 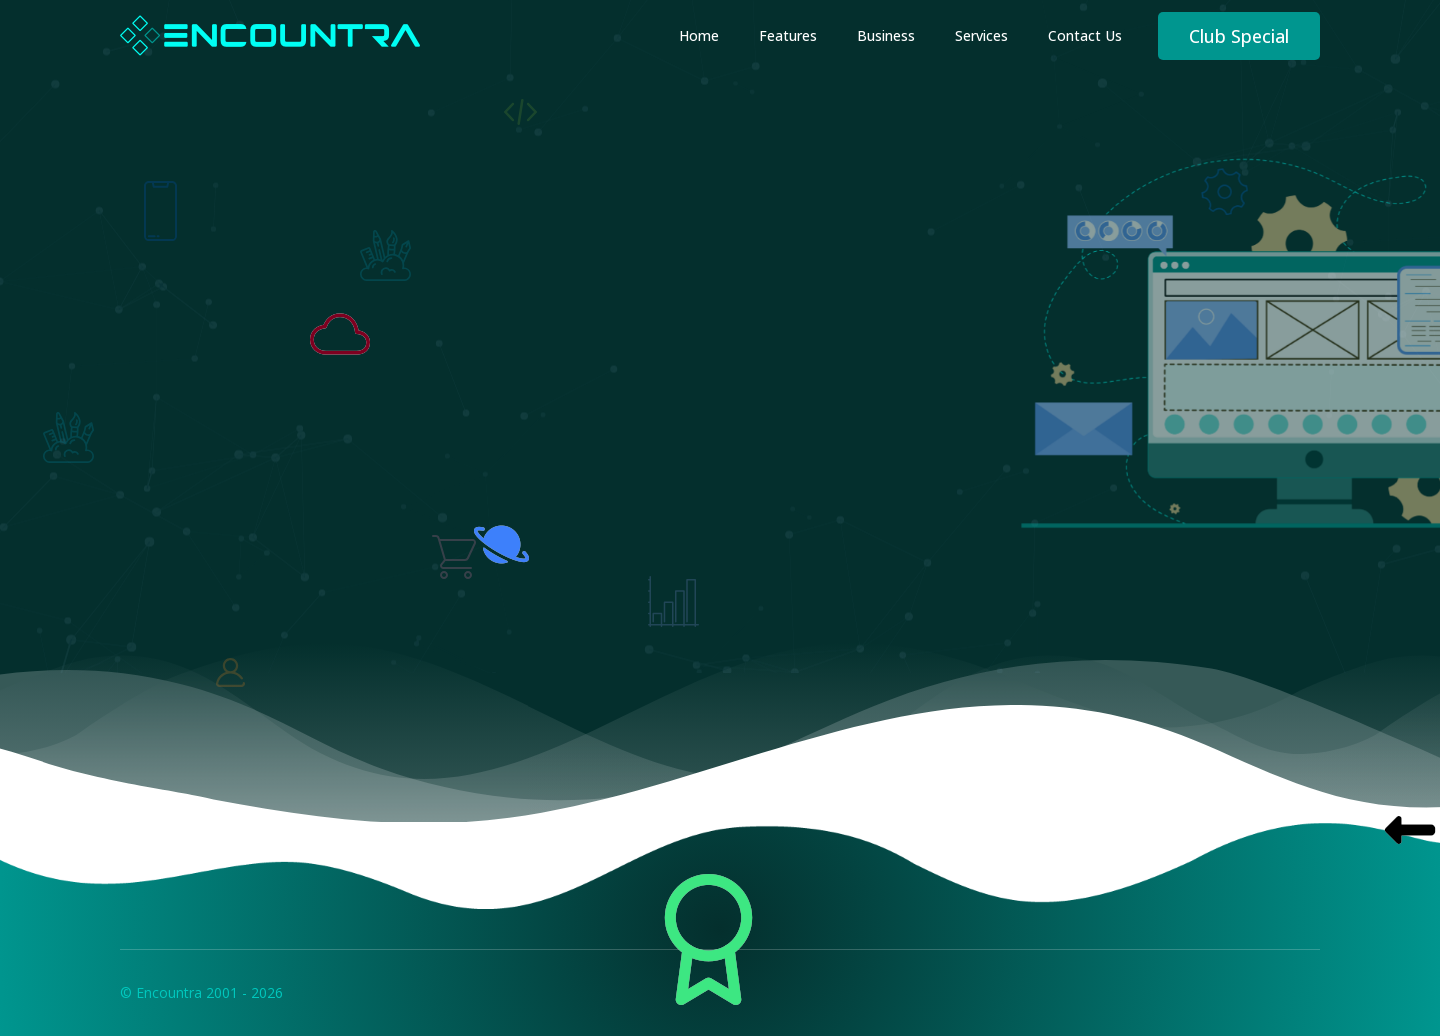 I want to click on view achievements or awards, so click(x=708, y=939).